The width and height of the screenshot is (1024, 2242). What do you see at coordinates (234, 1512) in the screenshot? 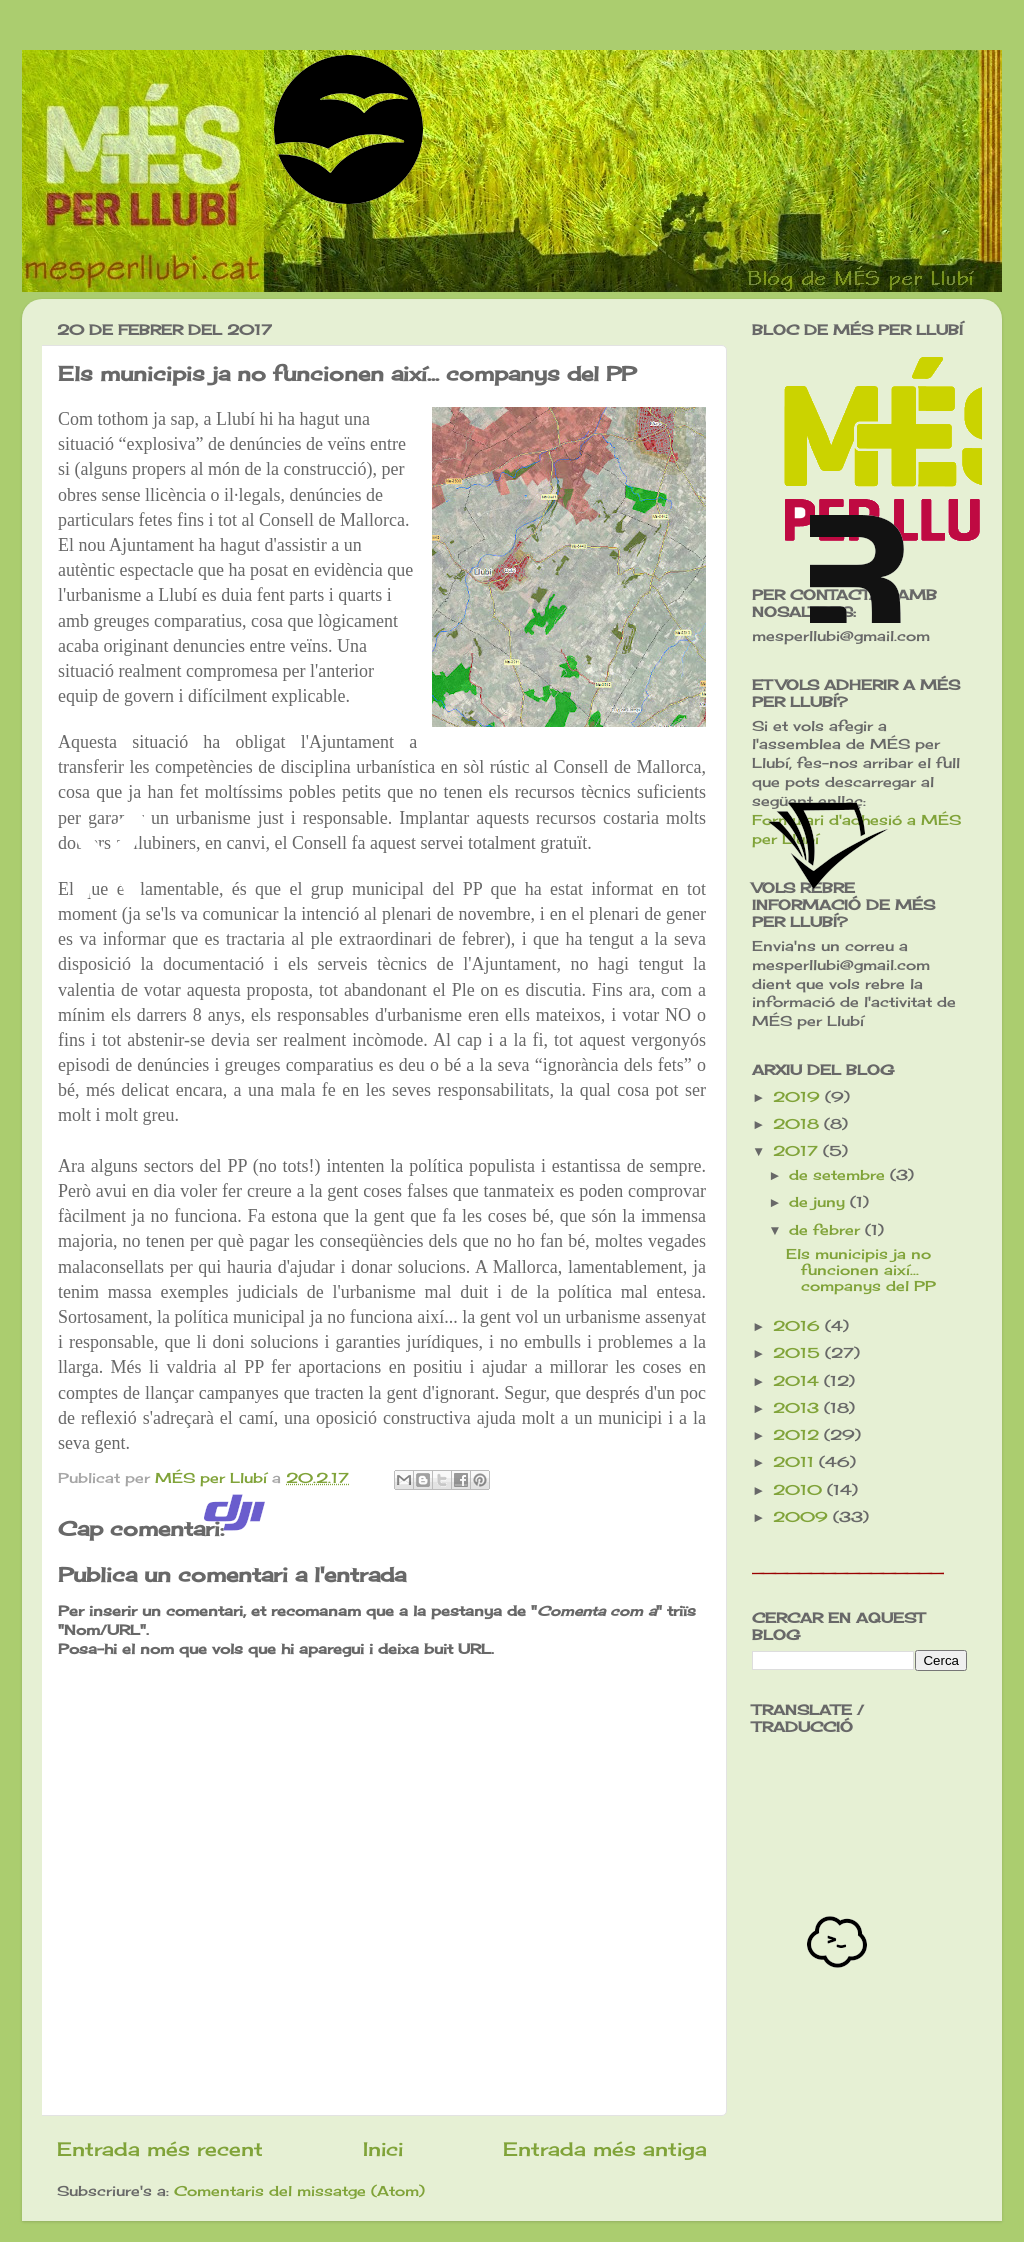
I see `DJI brand logo` at bounding box center [234, 1512].